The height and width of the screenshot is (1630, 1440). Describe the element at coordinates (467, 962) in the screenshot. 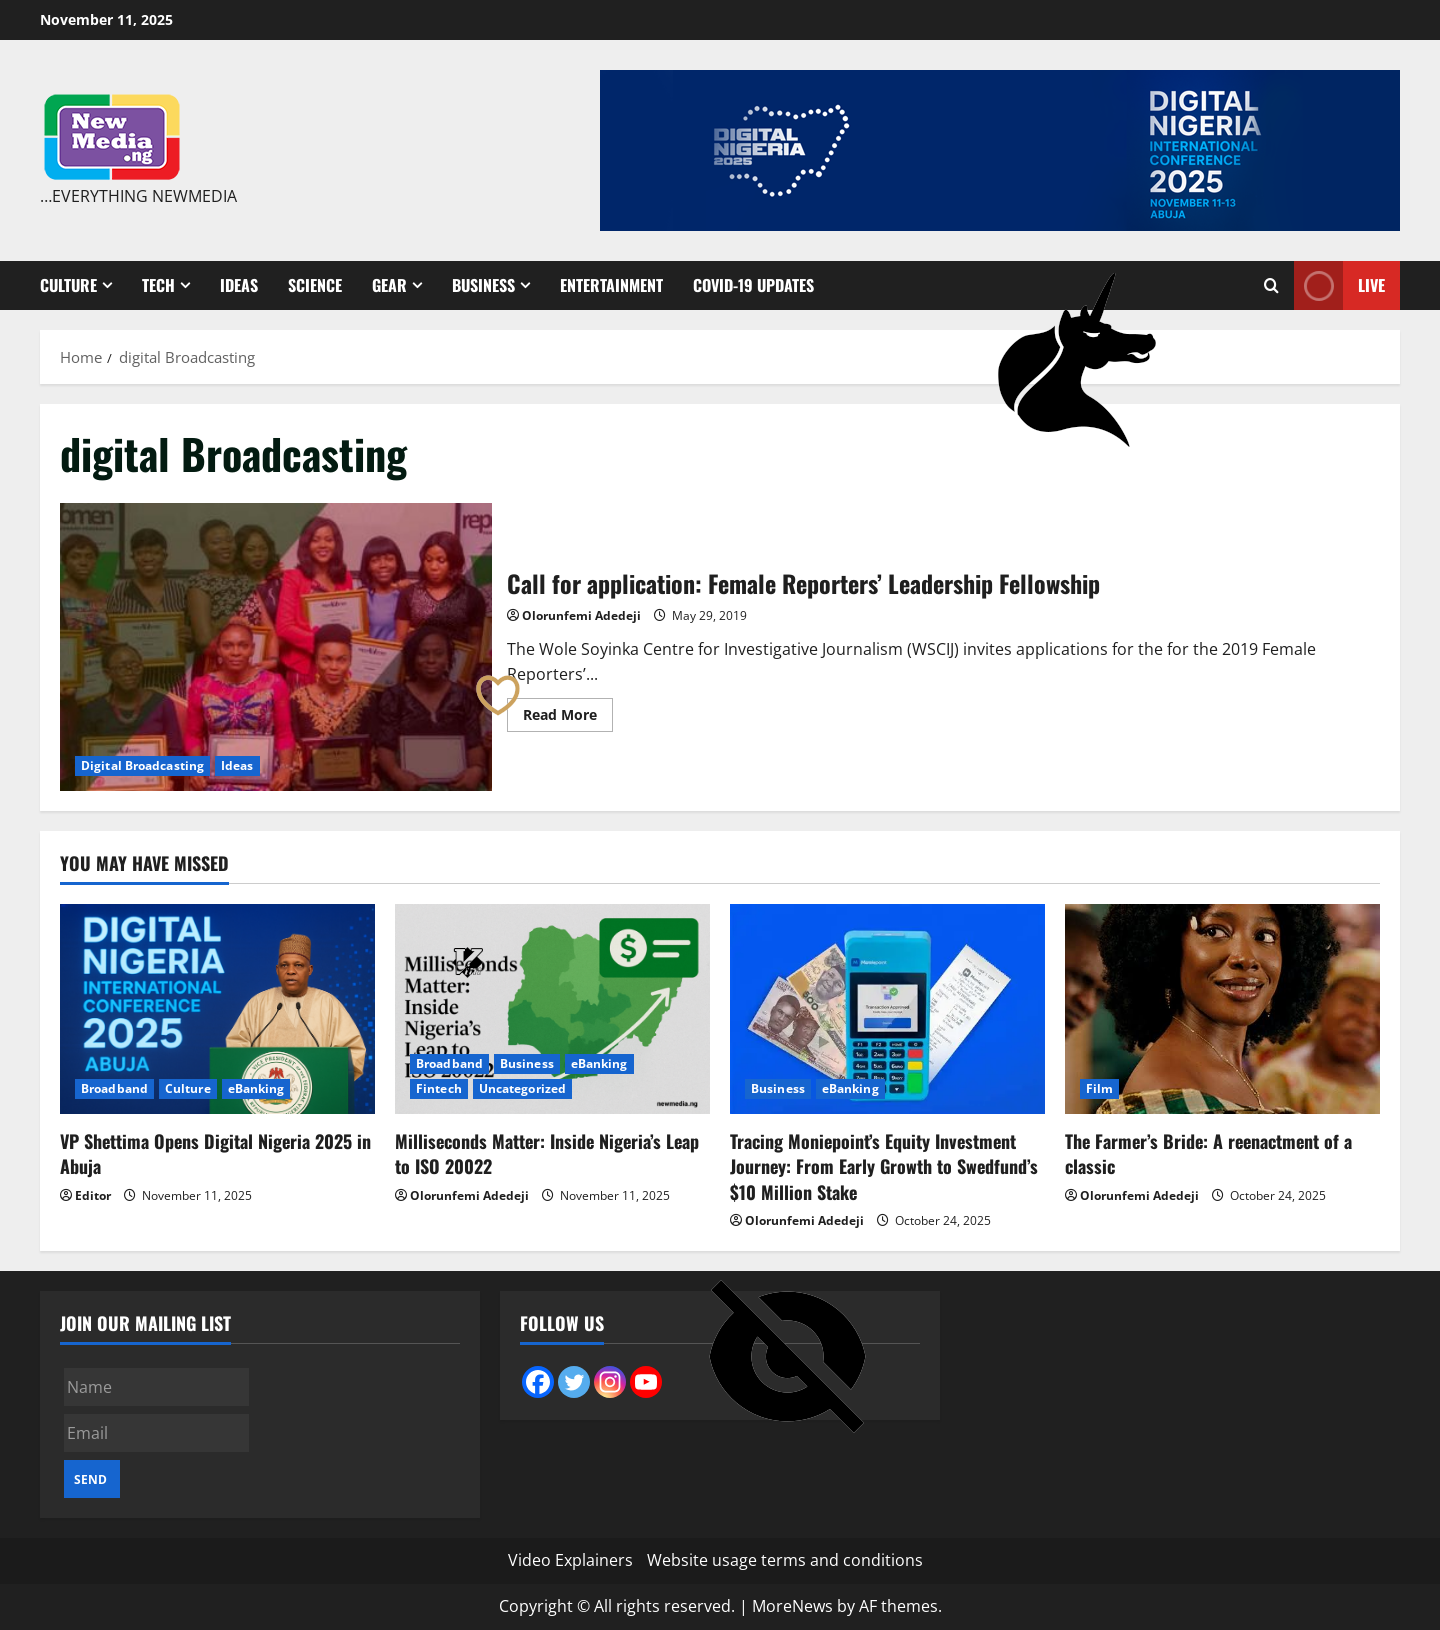

I see `open vim text editor` at that location.